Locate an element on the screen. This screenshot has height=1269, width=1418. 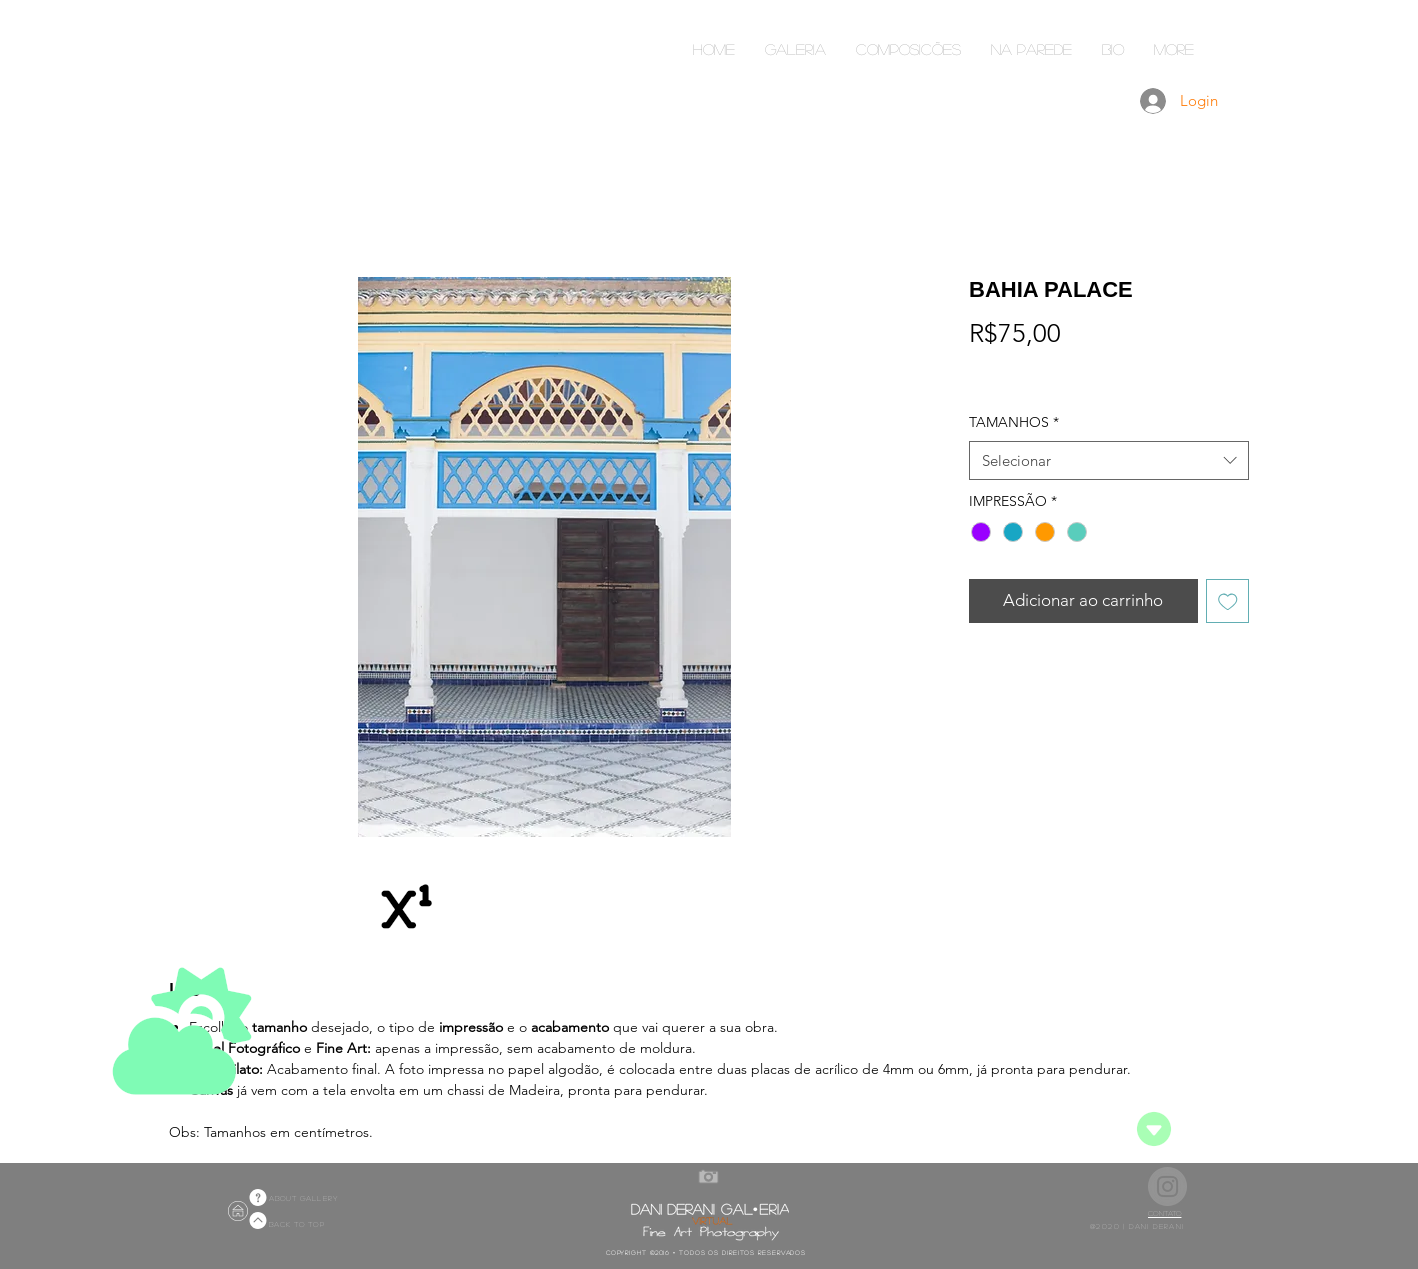
expand dropdown menu is located at coordinates (1154, 1129).